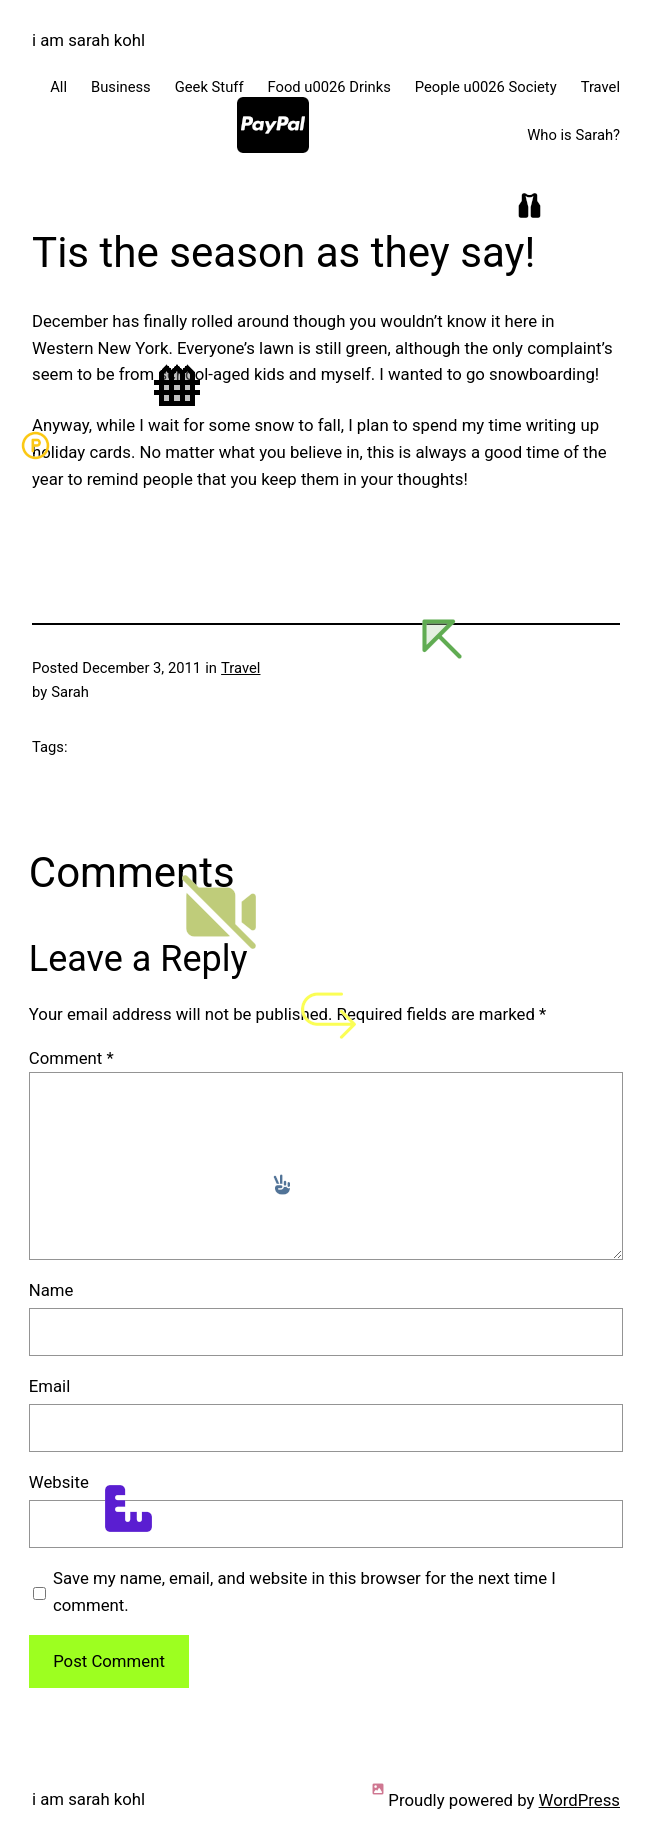 Image resolution: width=652 pixels, height=1842 pixels. Describe the element at coordinates (442, 639) in the screenshot. I see `navigate back to previous screen` at that location.